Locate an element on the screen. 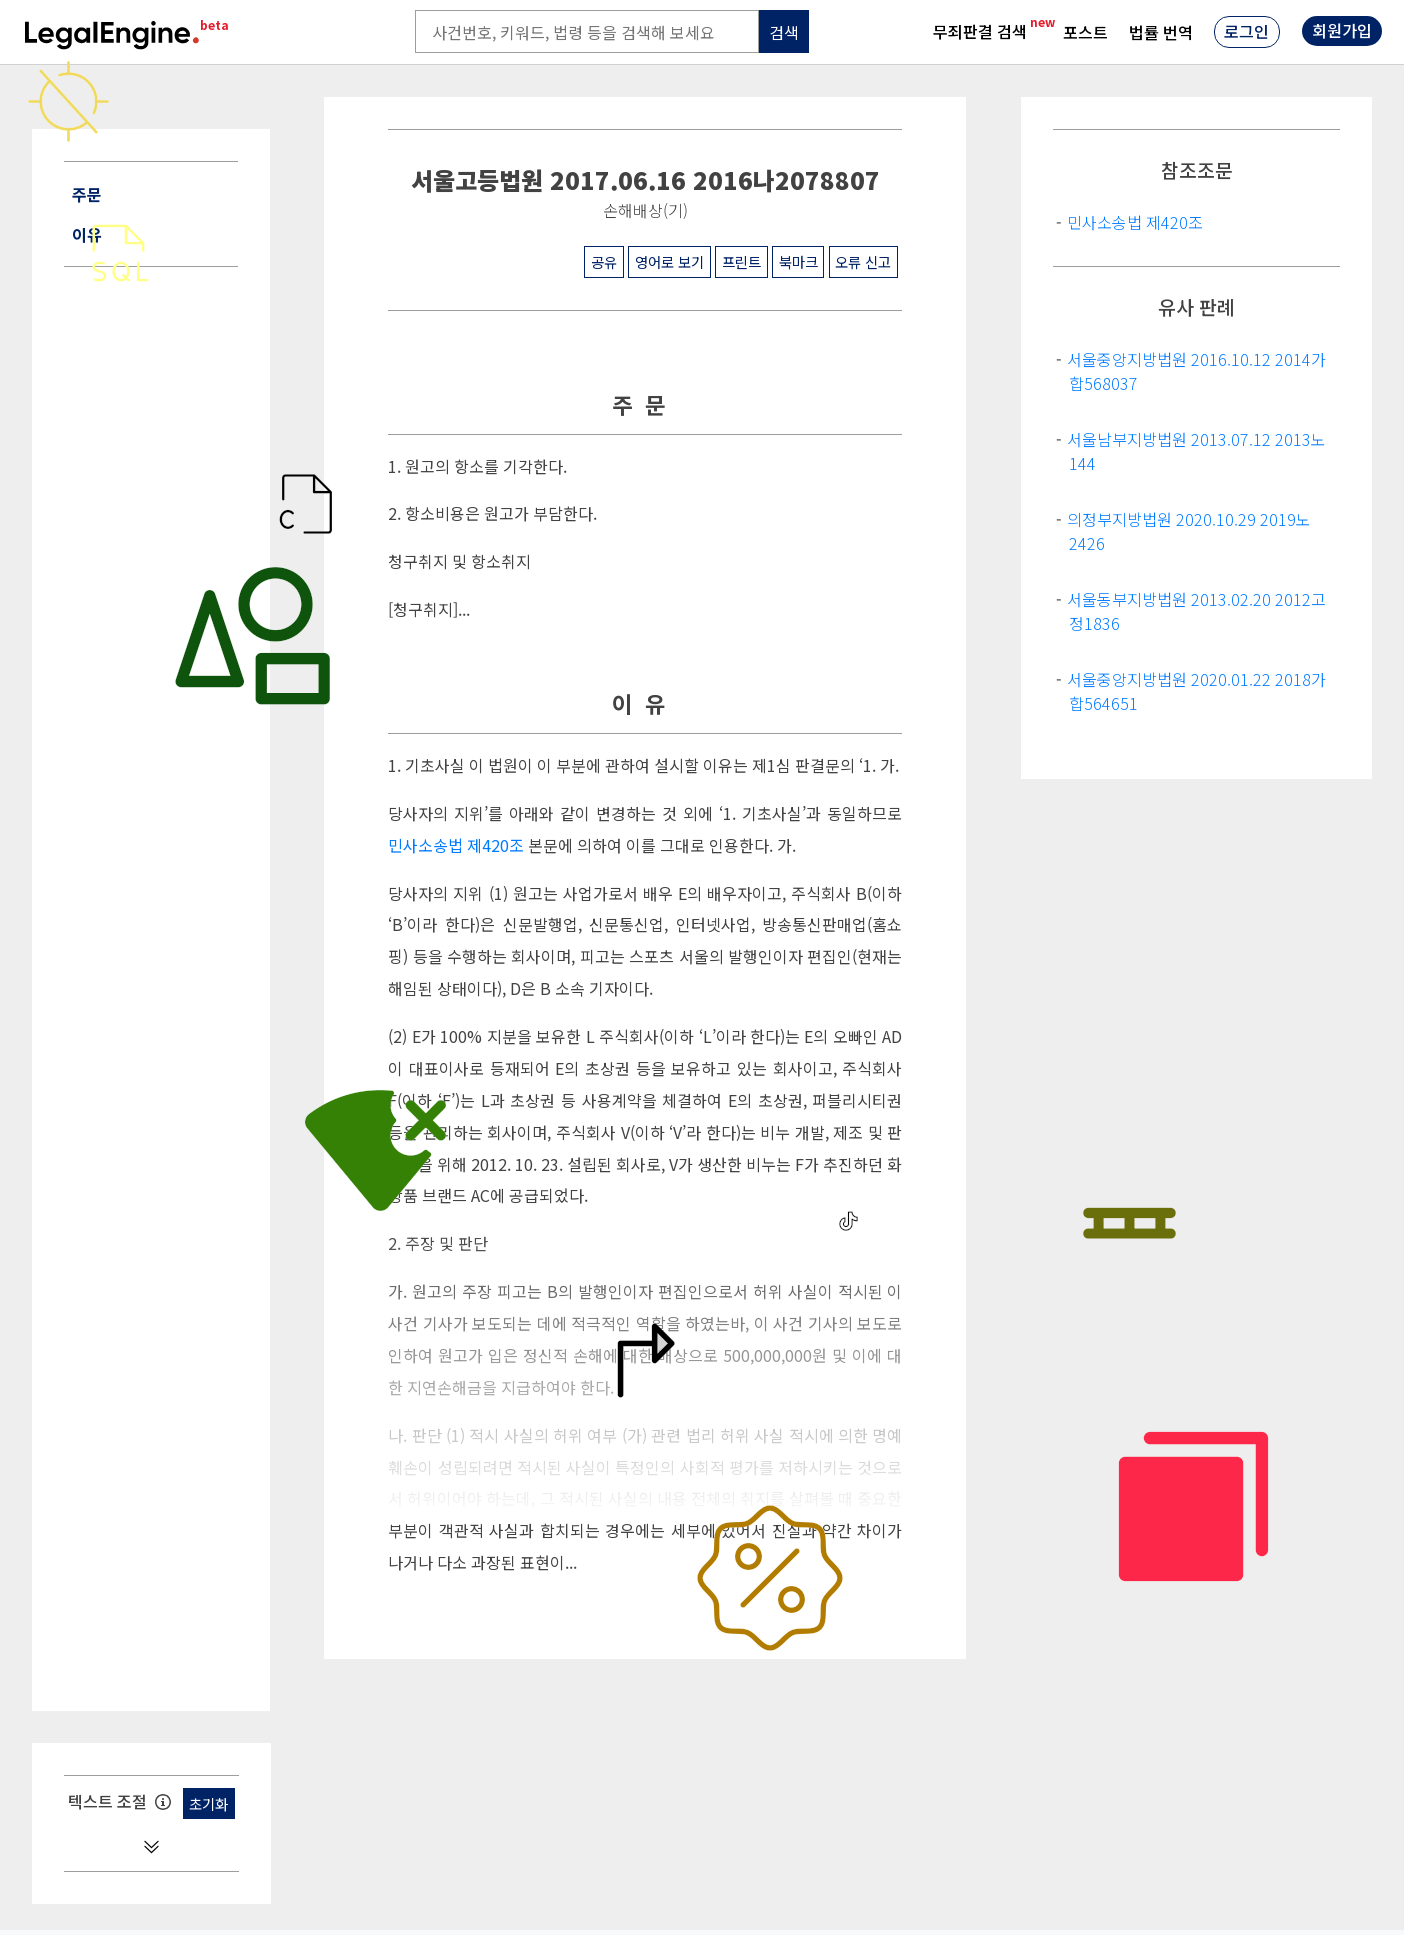 The height and width of the screenshot is (1935, 1404). view available discounts or promotions is located at coordinates (770, 1578).